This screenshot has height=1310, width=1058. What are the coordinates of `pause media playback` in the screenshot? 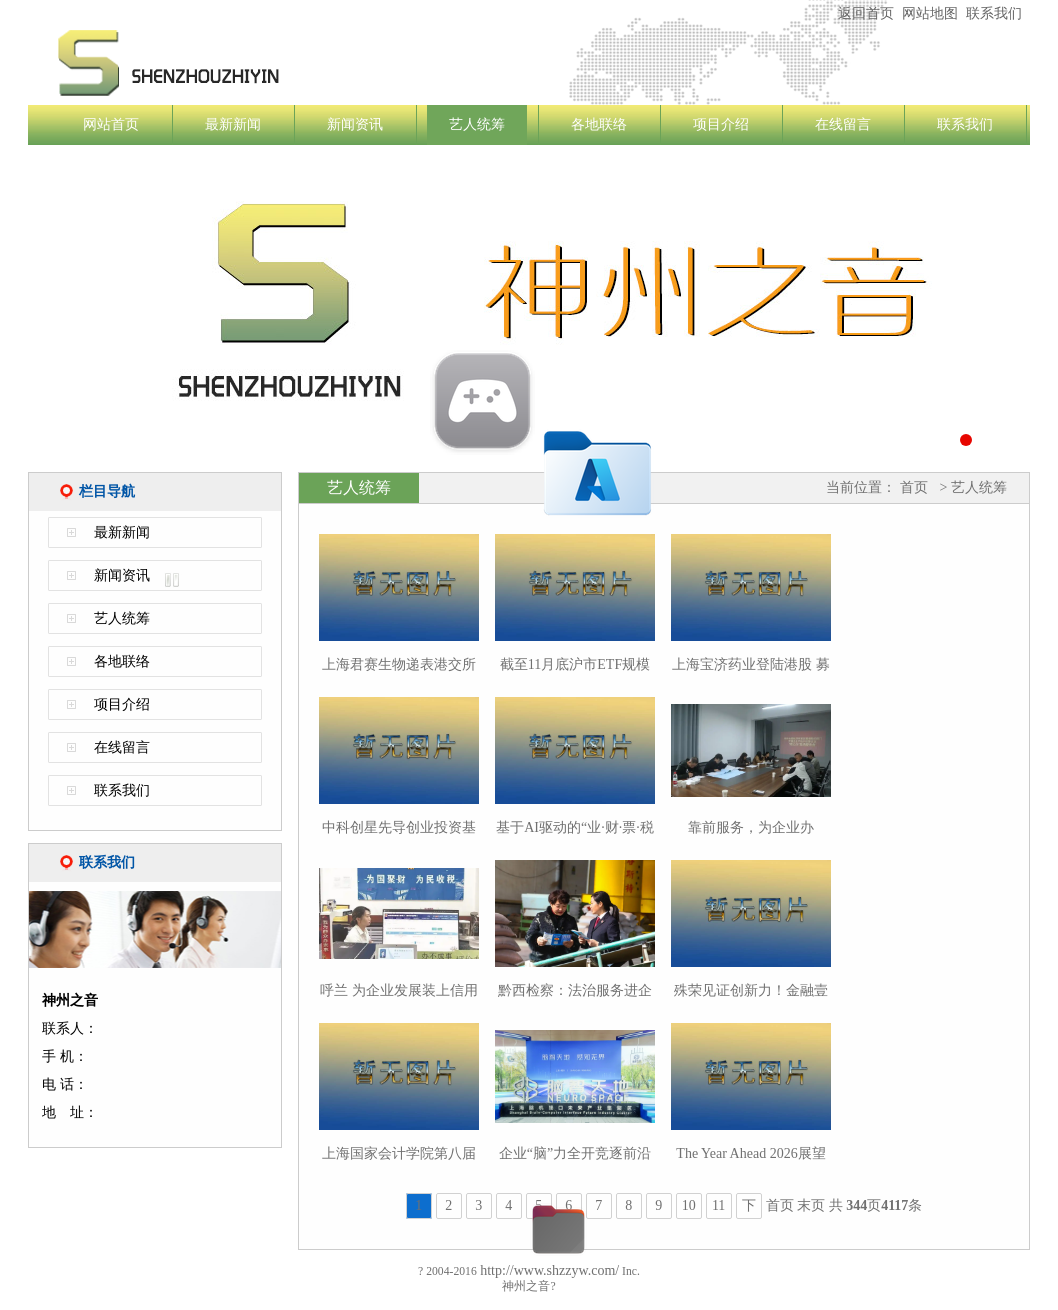 It's located at (172, 580).